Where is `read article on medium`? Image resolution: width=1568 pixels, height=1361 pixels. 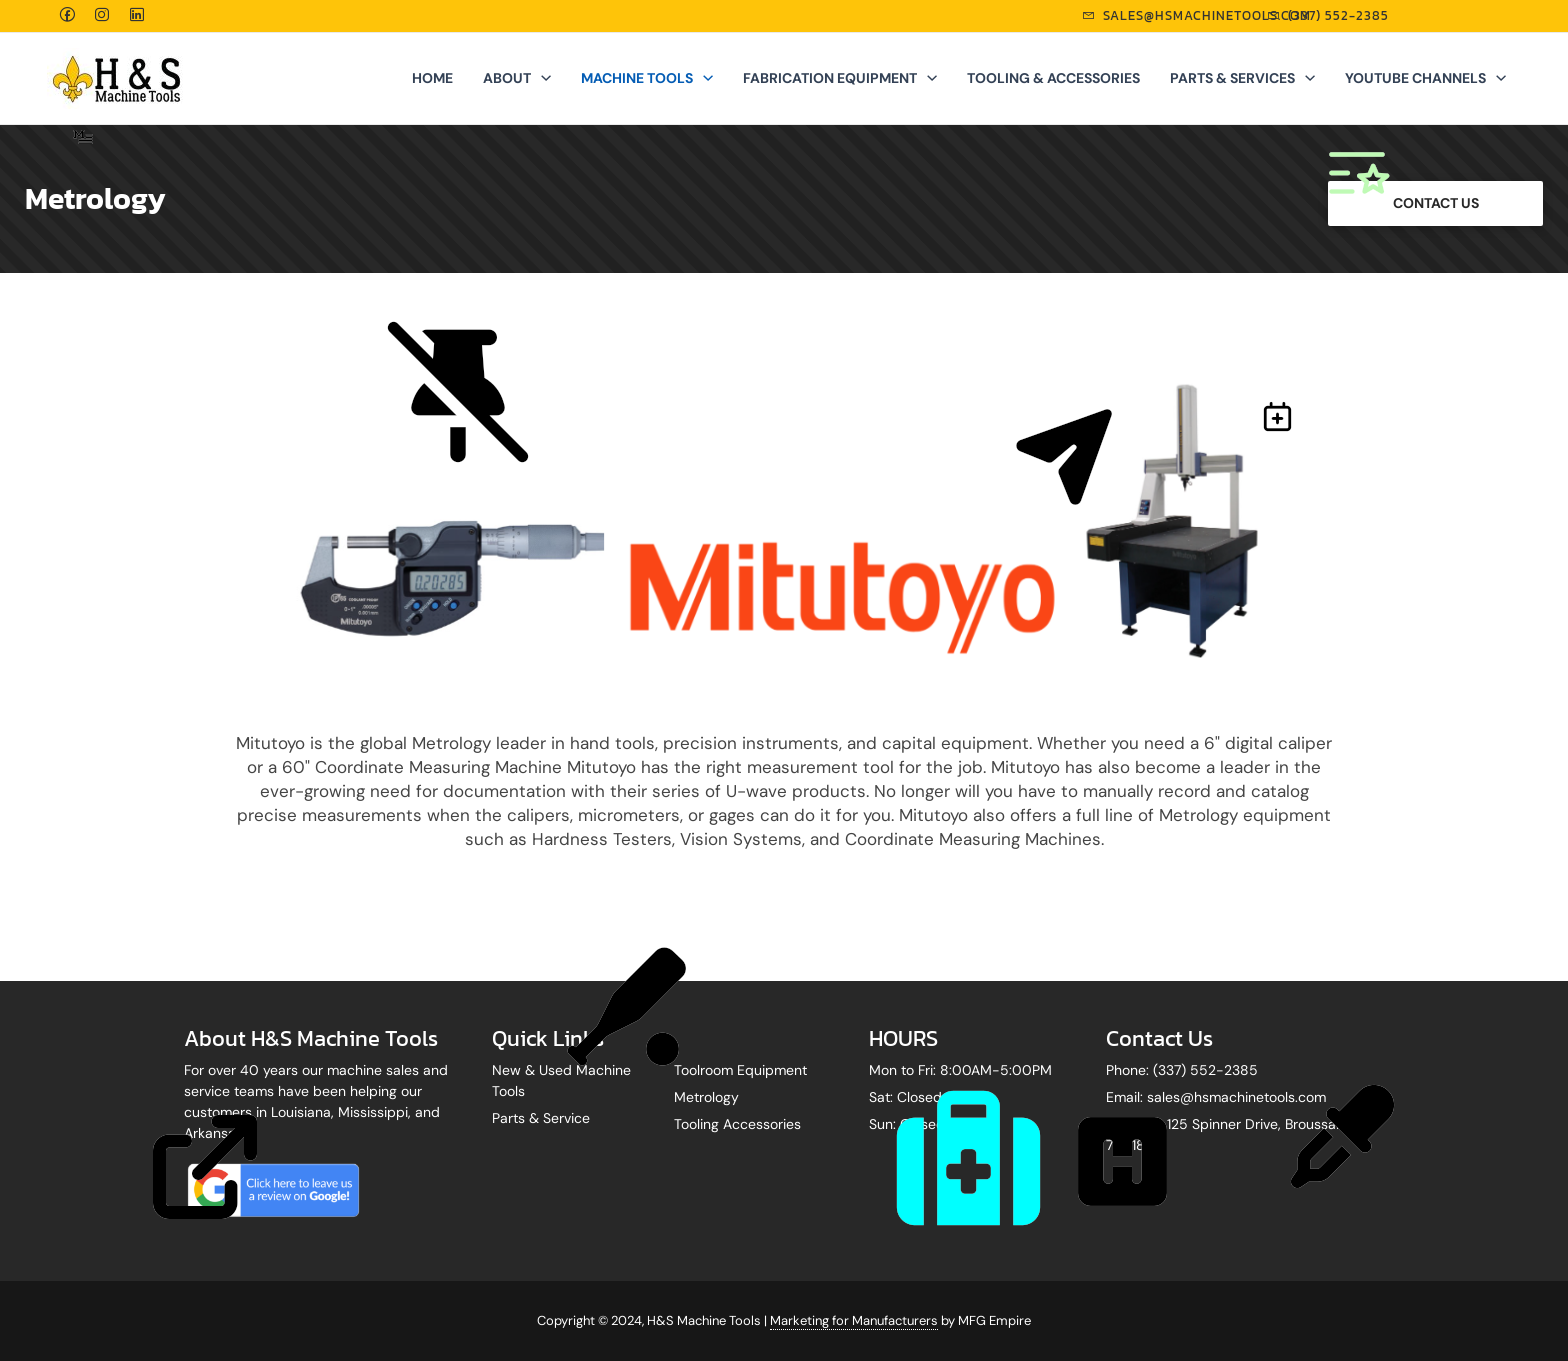 read article on medium is located at coordinates (83, 137).